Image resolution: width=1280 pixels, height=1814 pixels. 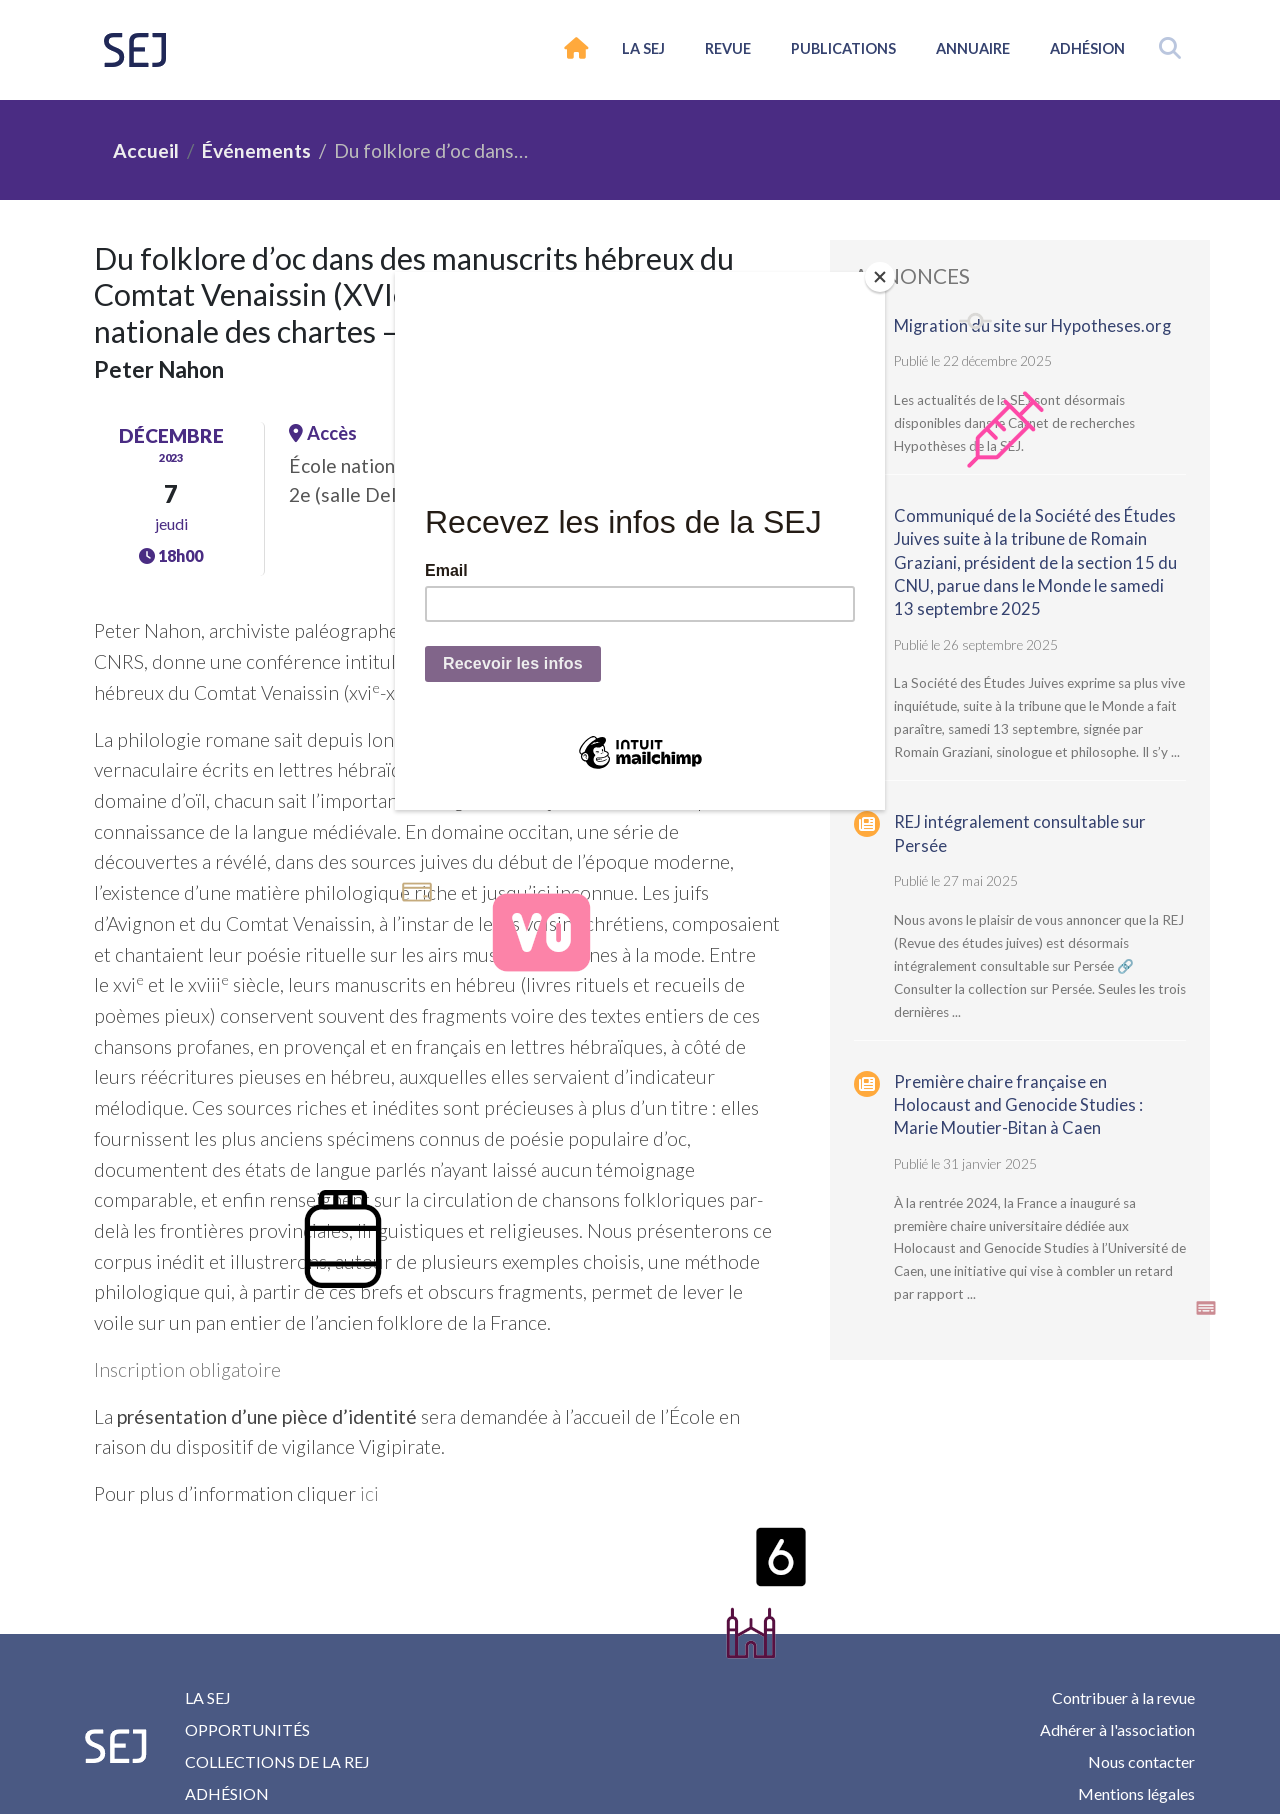 What do you see at coordinates (1005, 429) in the screenshot?
I see `access medical or health information` at bounding box center [1005, 429].